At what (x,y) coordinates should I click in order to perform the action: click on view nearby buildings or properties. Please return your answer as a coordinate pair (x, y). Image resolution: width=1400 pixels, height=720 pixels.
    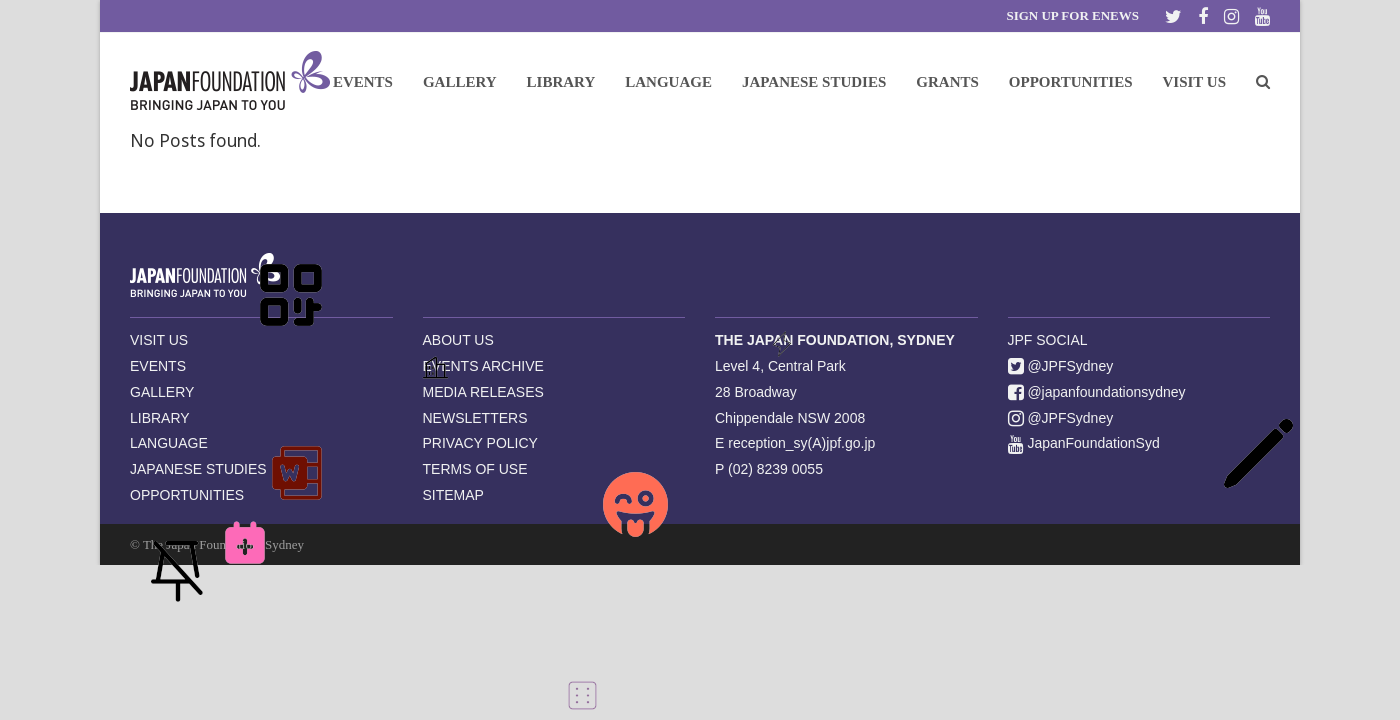
    Looking at the image, I should click on (435, 368).